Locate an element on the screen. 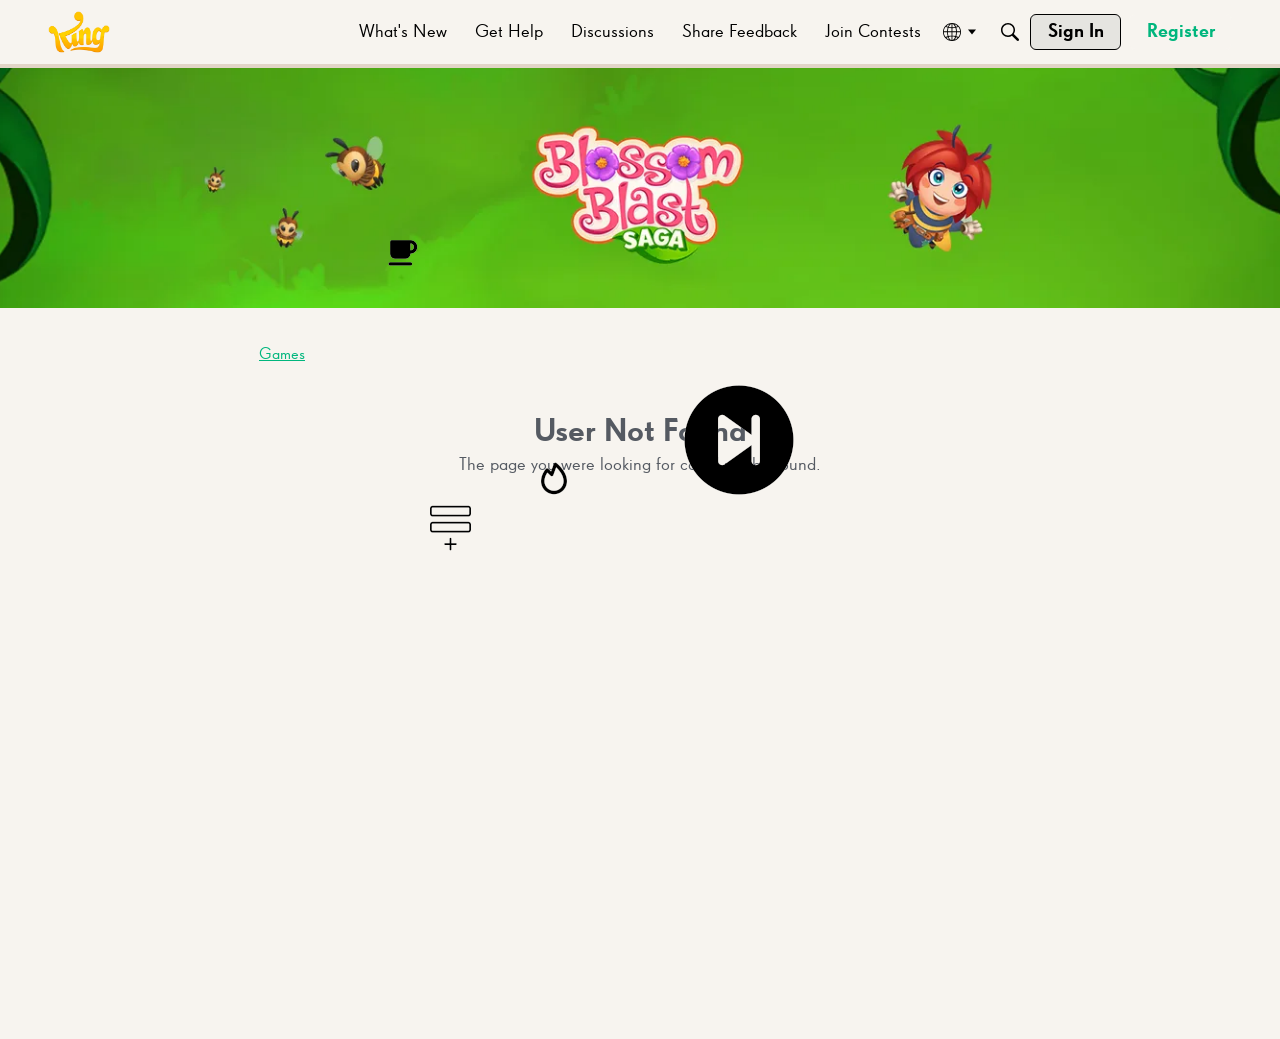 The height and width of the screenshot is (1039, 1280). indicates trending or popular content is located at coordinates (554, 479).